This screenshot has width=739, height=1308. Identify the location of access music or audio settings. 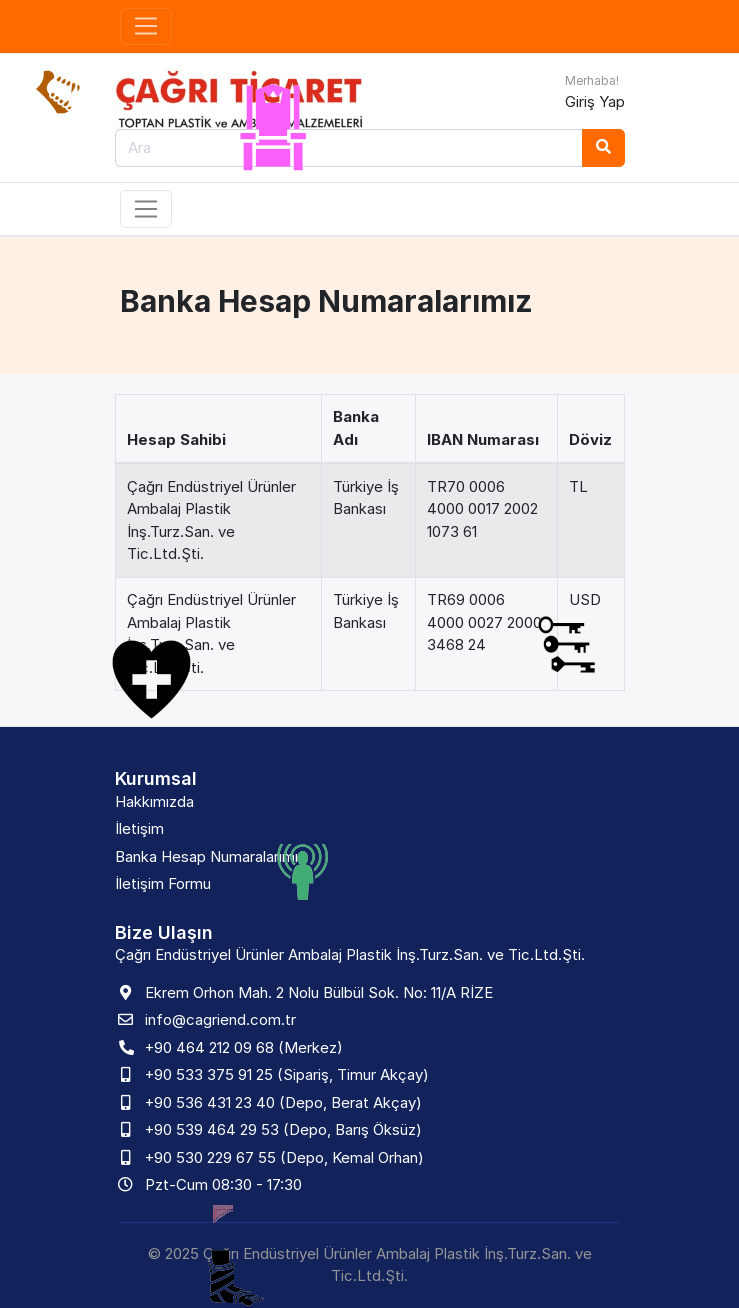
(223, 1214).